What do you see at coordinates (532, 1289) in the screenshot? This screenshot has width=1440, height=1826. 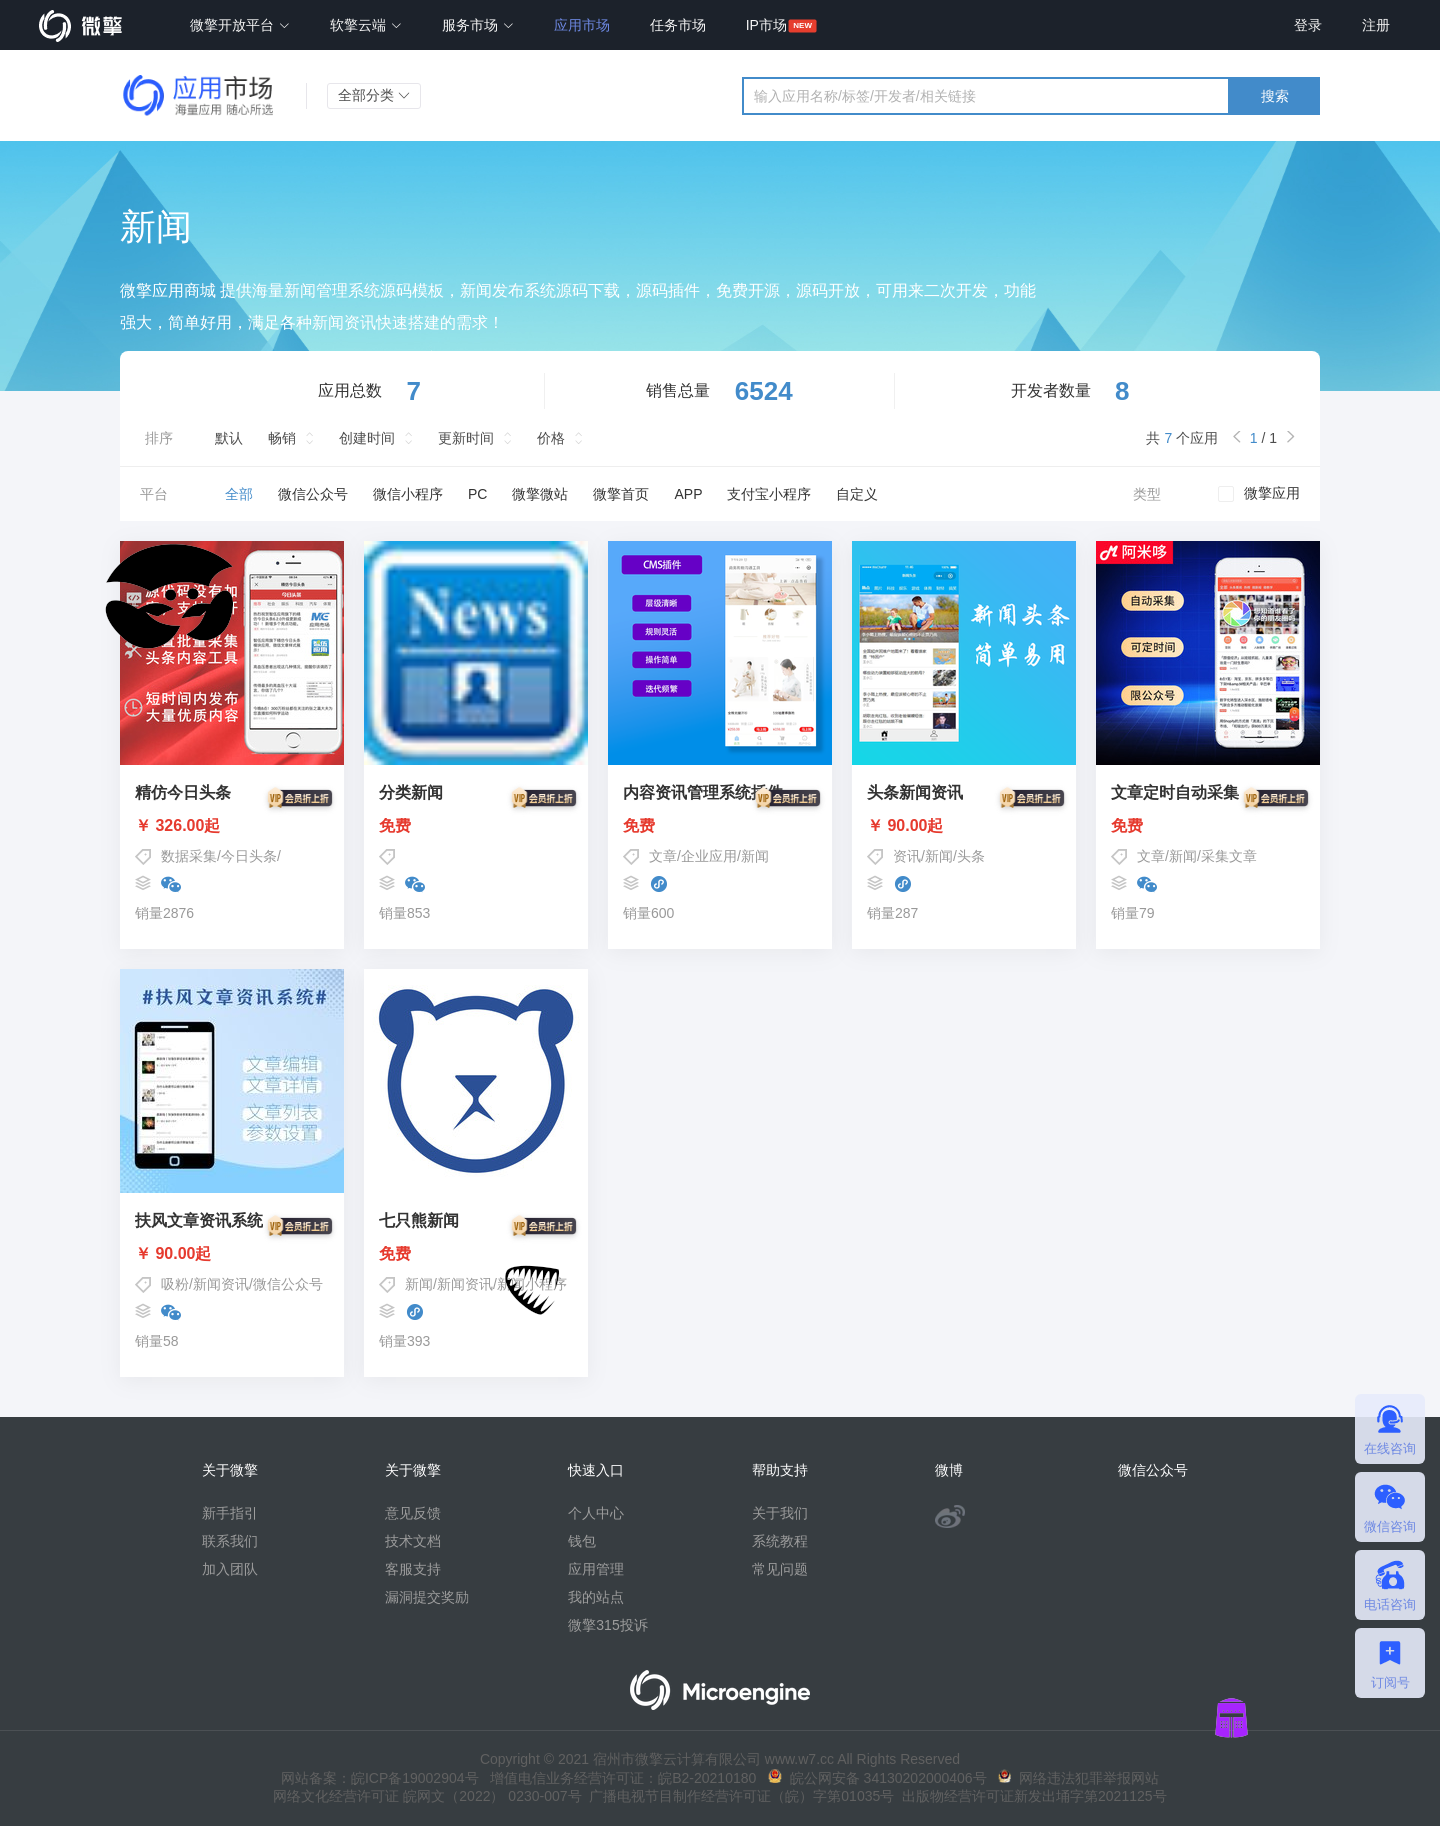 I see `select a monster or creature type in a game` at bounding box center [532, 1289].